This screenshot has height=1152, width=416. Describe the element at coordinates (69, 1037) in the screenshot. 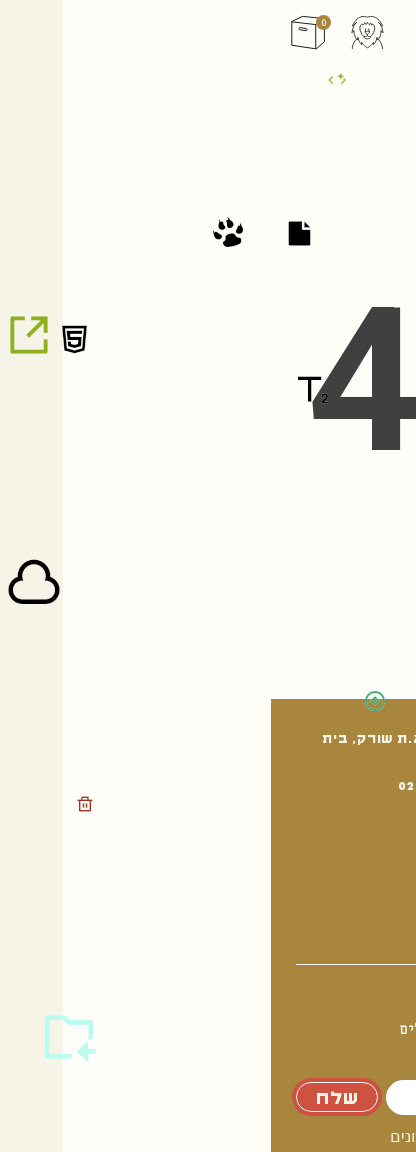

I see `view received files or downloads` at that location.